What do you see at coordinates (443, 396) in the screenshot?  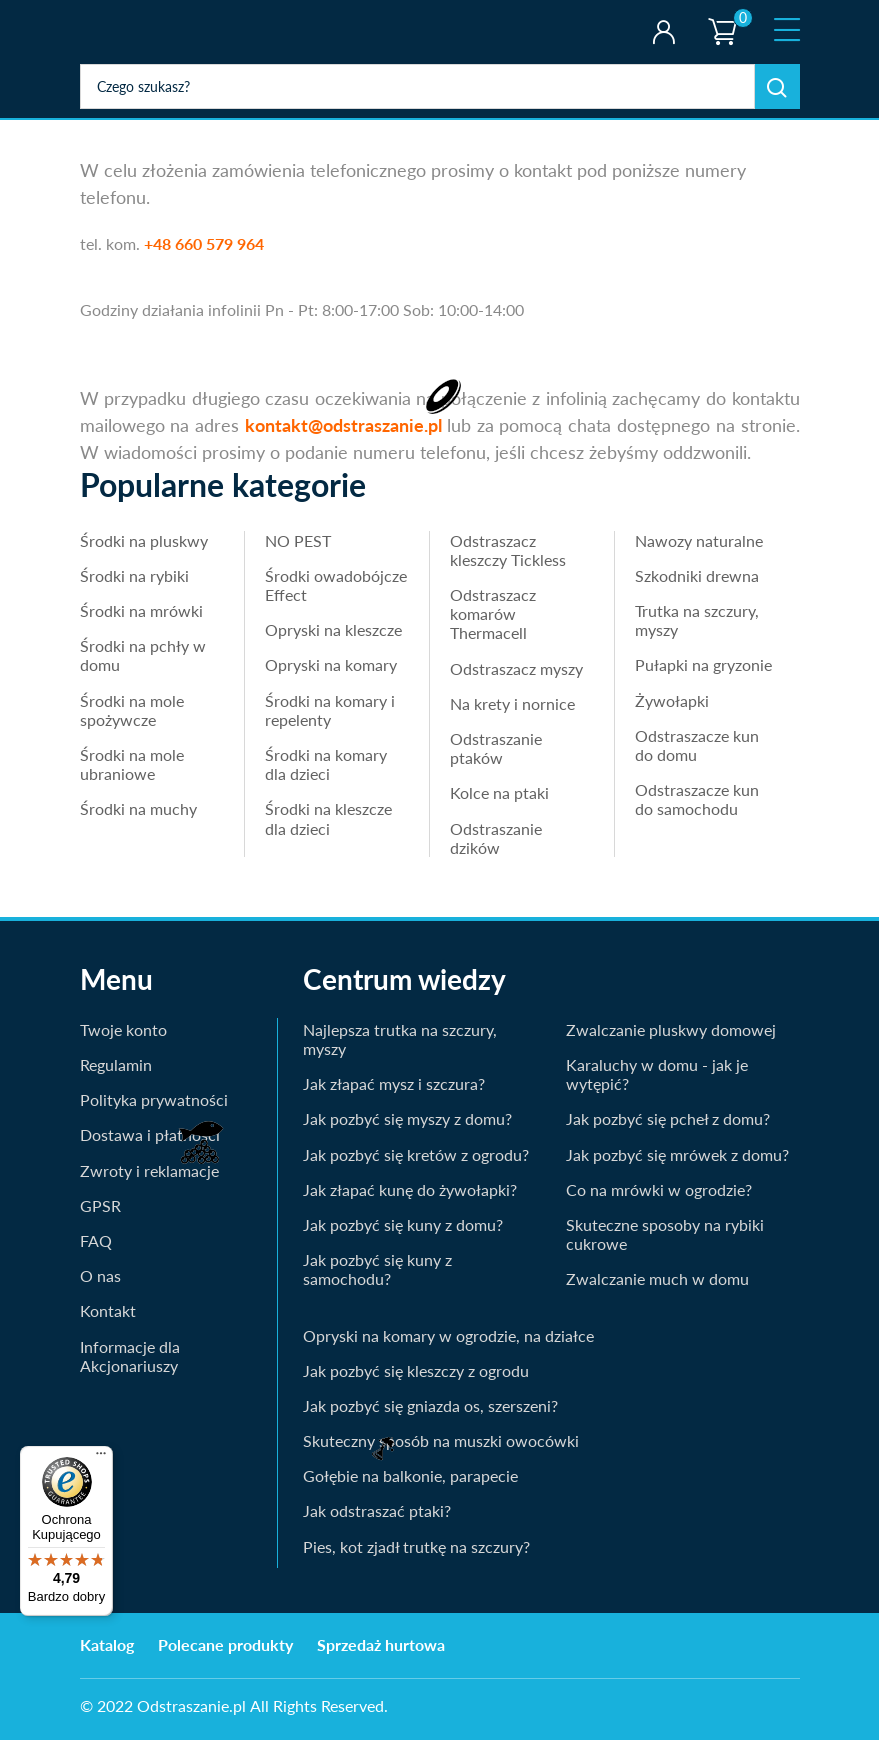 I see `play a frisbee or disc golf game` at bounding box center [443, 396].